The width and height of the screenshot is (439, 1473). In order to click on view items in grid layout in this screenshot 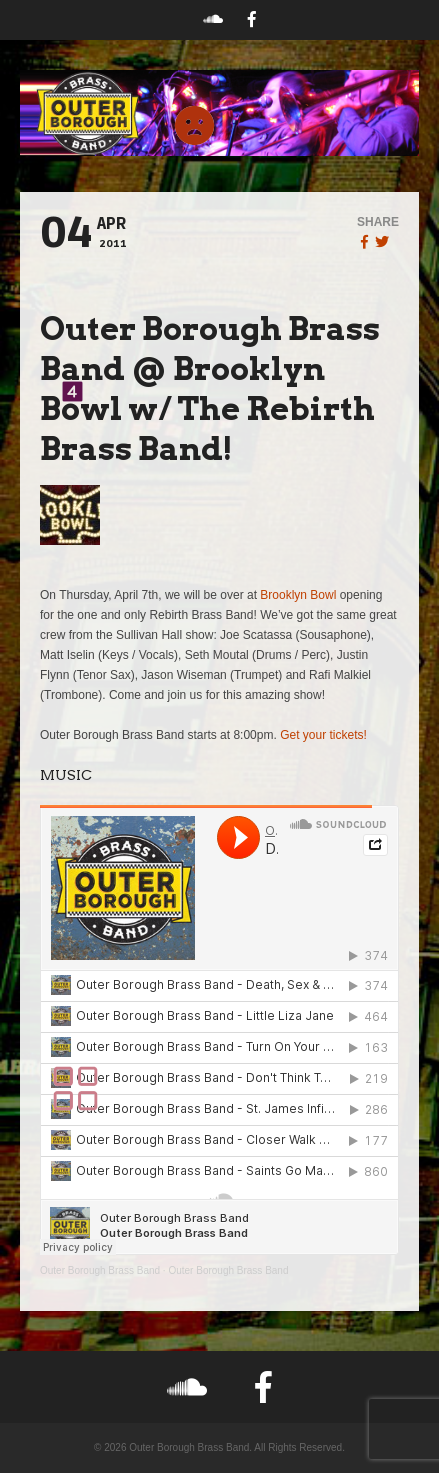, I will do `click(75, 1088)`.